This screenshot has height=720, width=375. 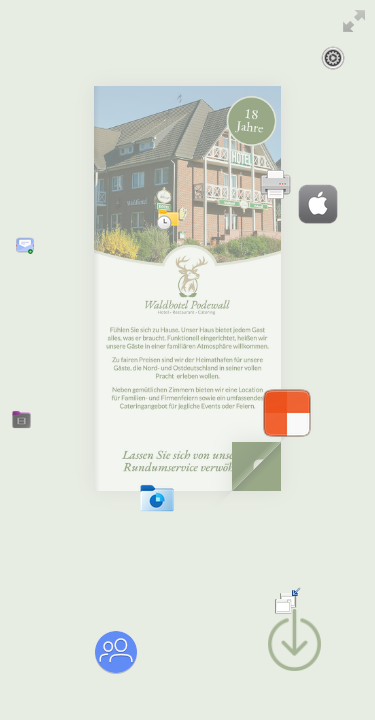 I want to click on restore window to previous size, so click(x=287, y=600).